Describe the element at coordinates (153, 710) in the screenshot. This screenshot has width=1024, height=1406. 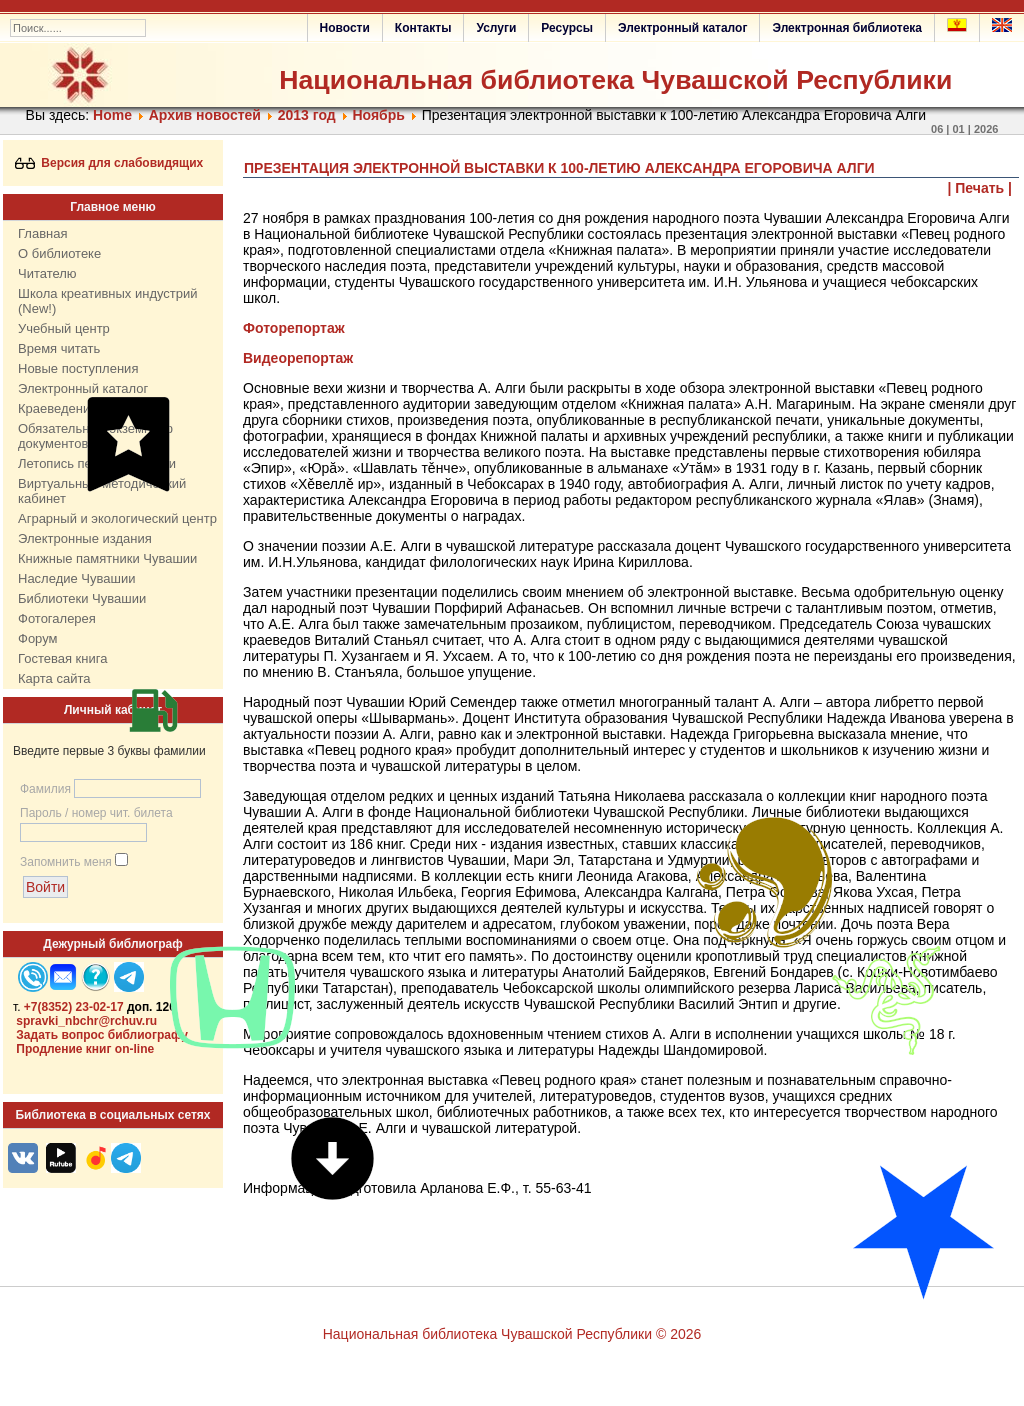
I see `find nearby gas stations` at that location.